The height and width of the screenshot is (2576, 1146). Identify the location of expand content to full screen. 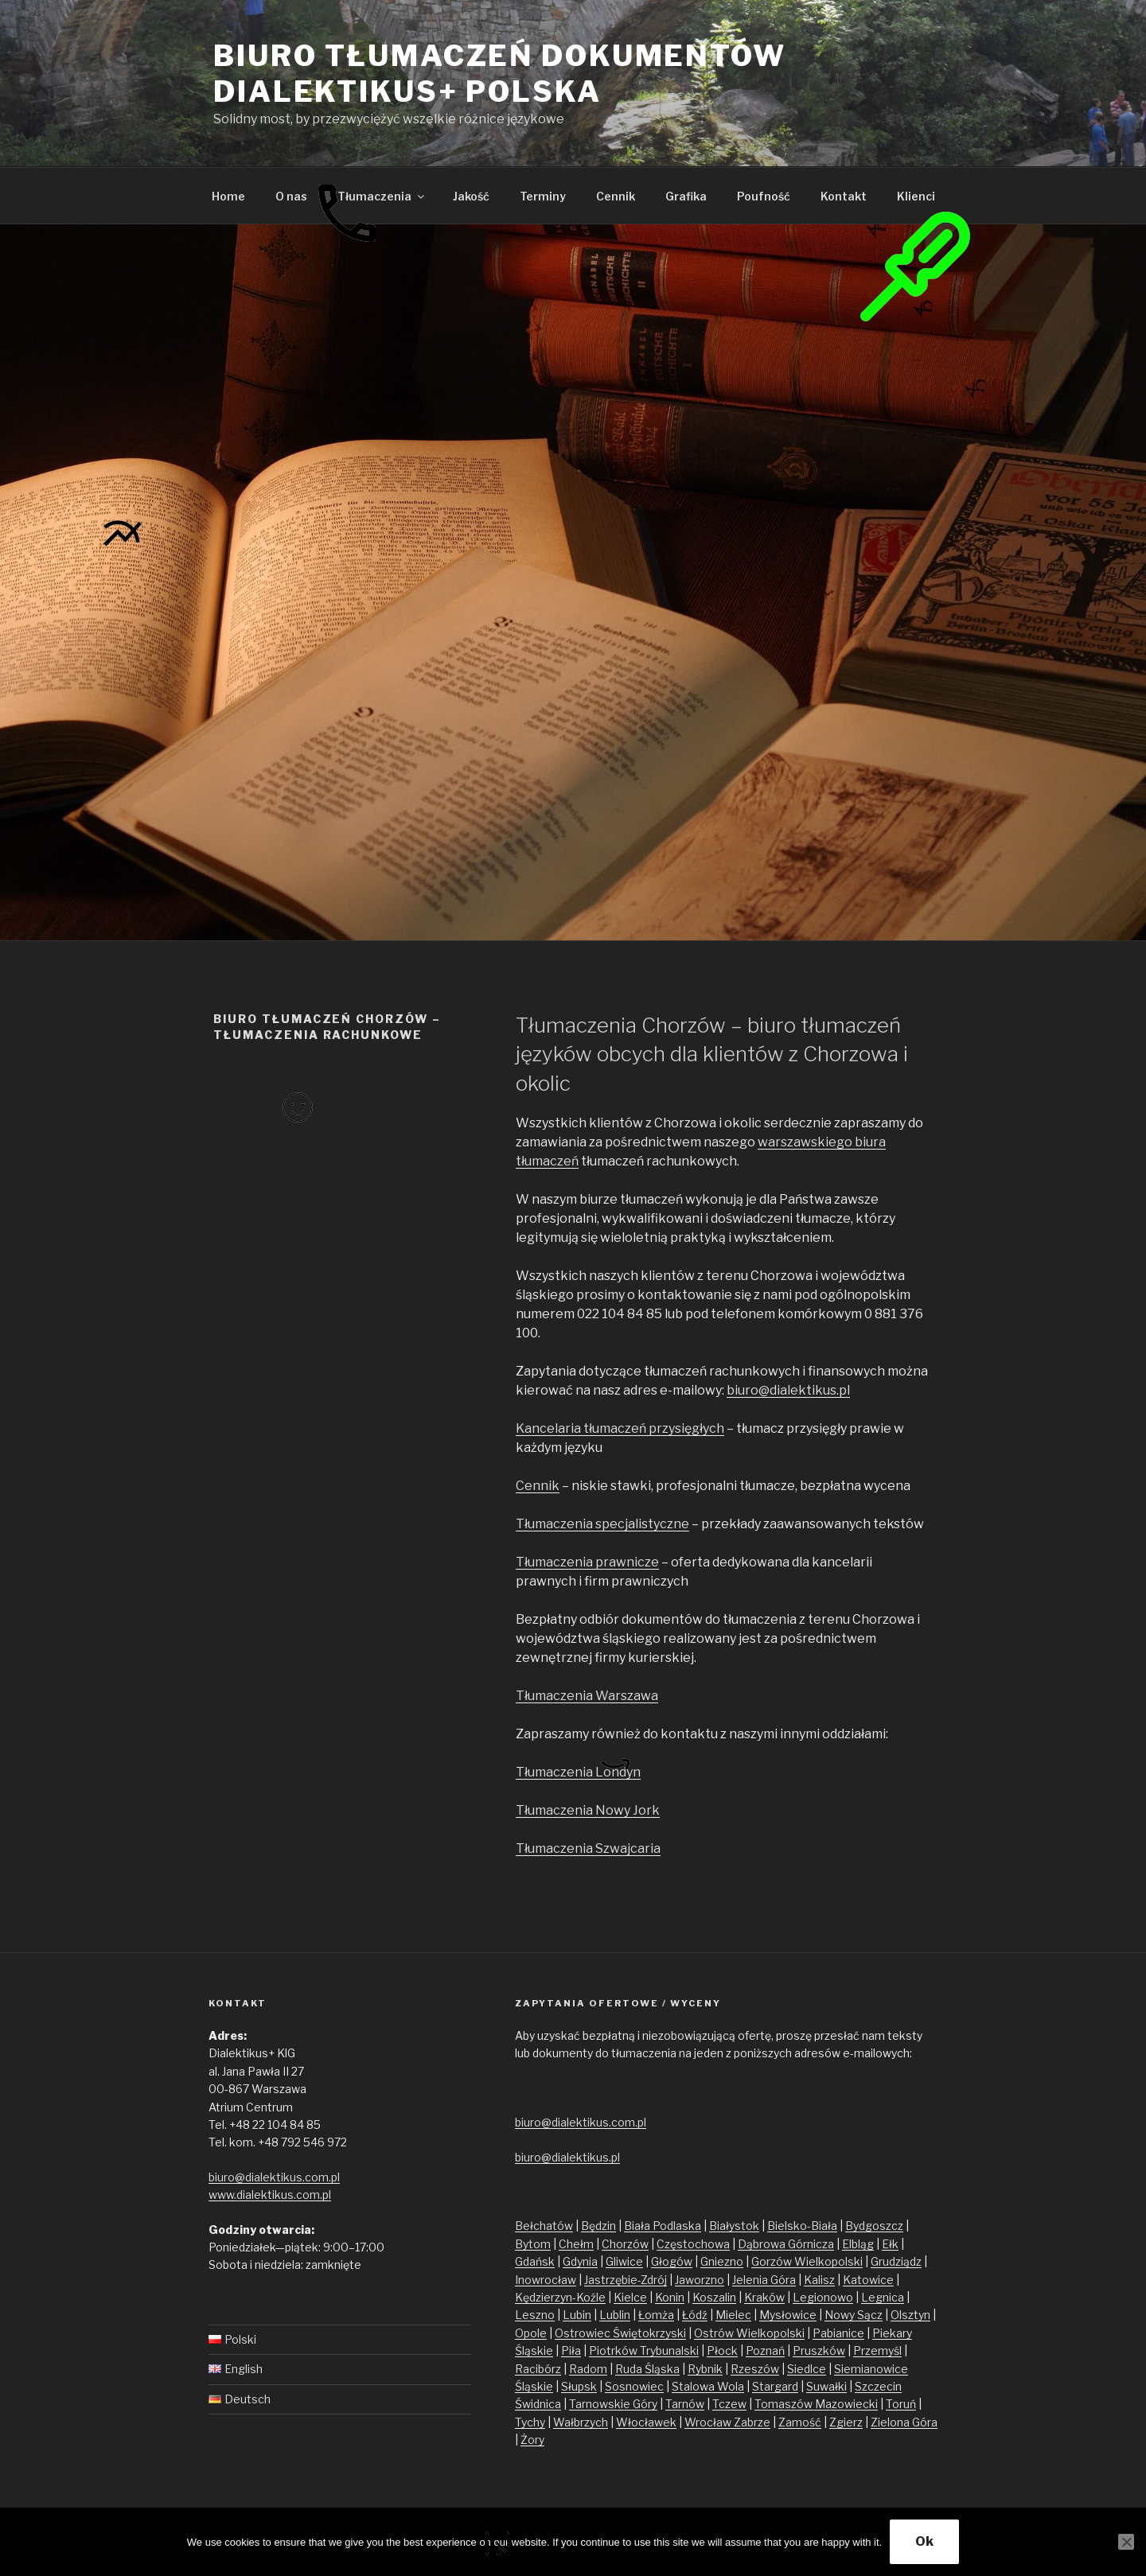
(497, 2543).